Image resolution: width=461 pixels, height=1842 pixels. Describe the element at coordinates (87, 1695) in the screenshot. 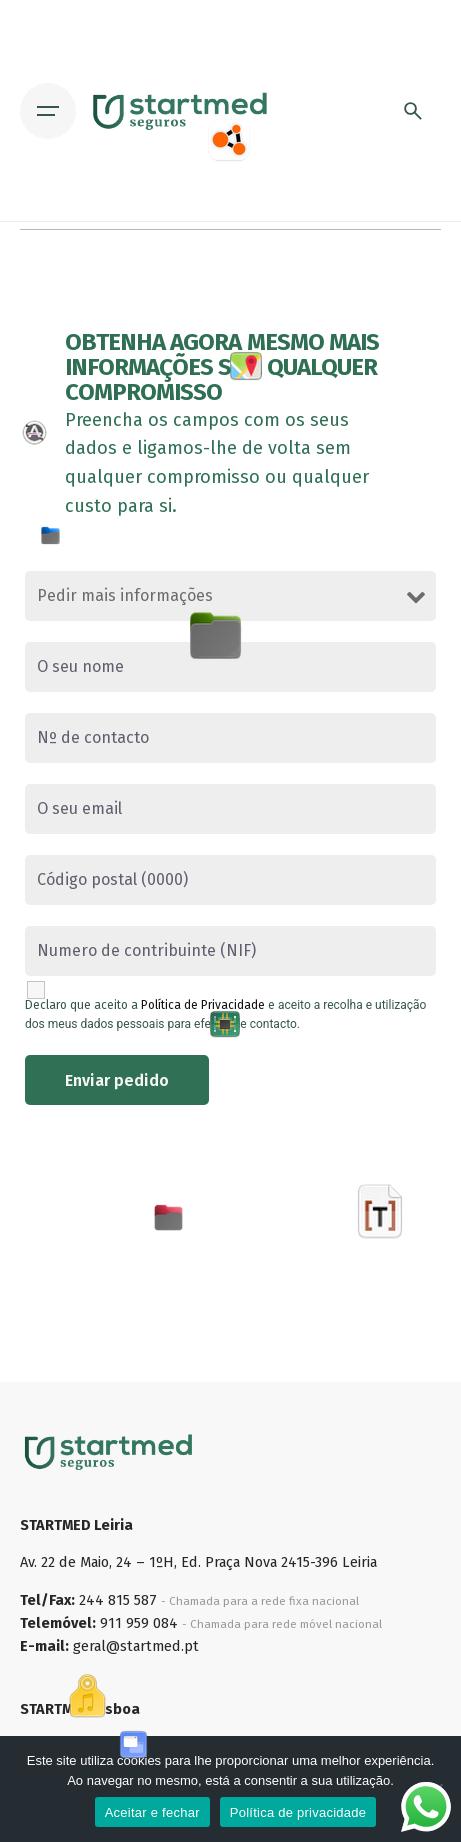

I see `open EarTag music tagging application` at that location.